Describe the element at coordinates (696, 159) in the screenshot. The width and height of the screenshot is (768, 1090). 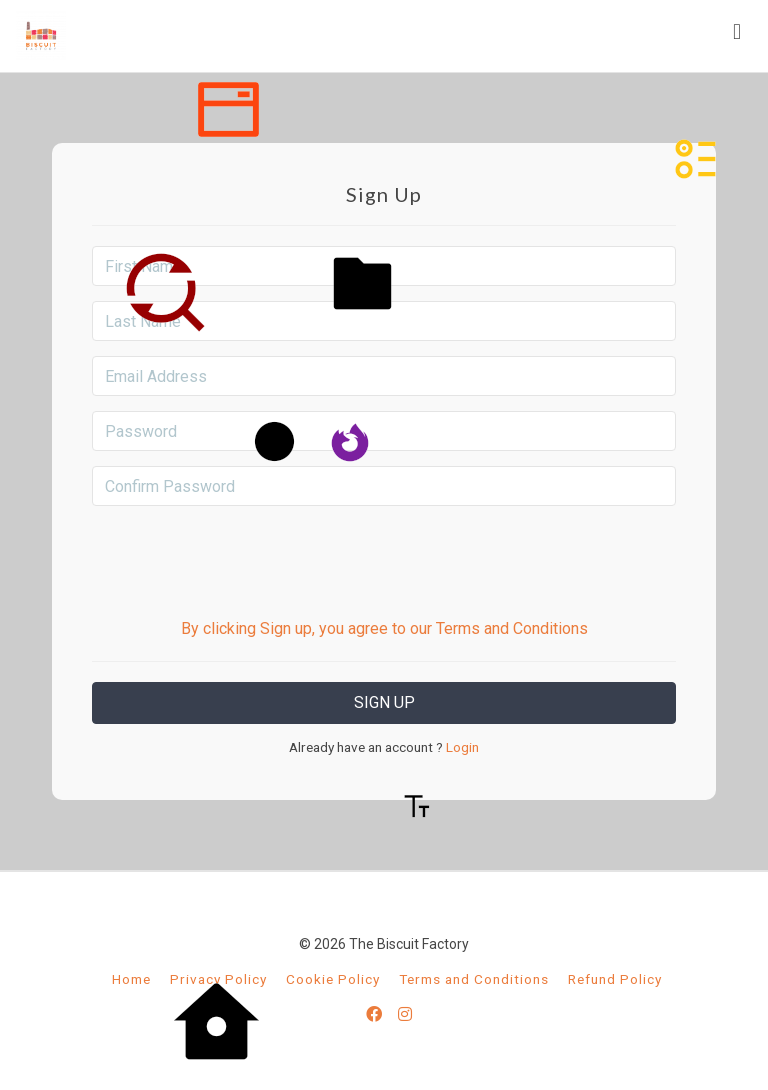
I see `select an option from a list` at that location.